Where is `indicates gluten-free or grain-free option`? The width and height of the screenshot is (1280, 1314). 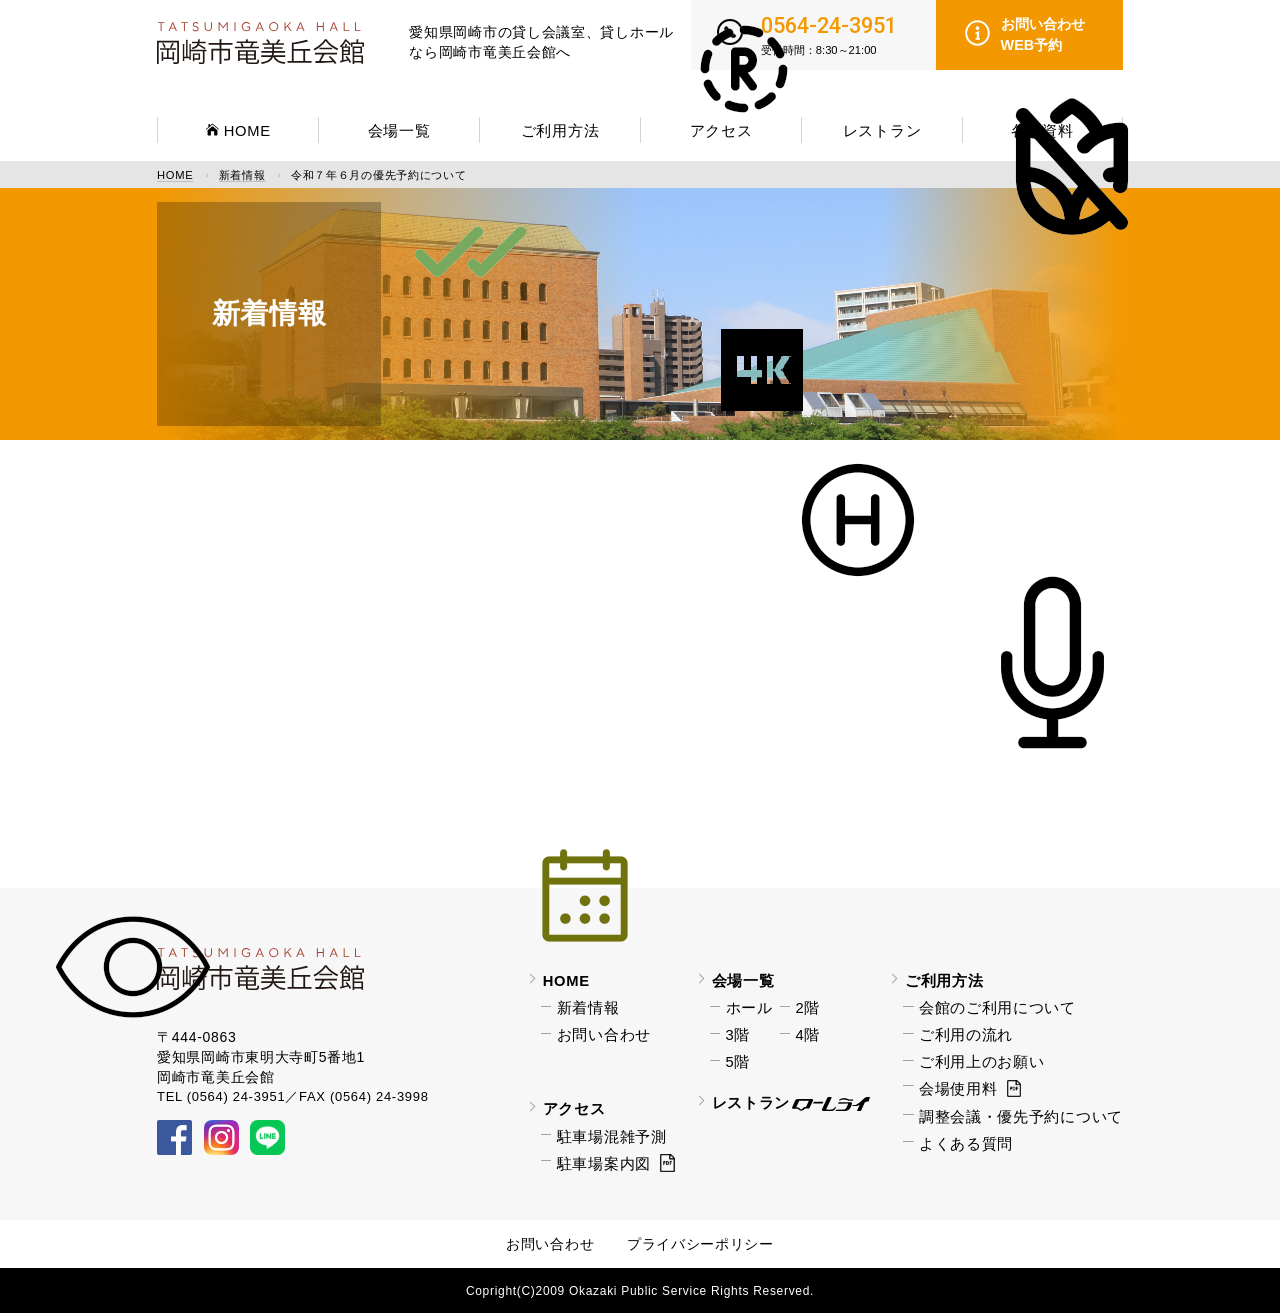 indicates gluten-free or grain-free option is located at coordinates (1072, 169).